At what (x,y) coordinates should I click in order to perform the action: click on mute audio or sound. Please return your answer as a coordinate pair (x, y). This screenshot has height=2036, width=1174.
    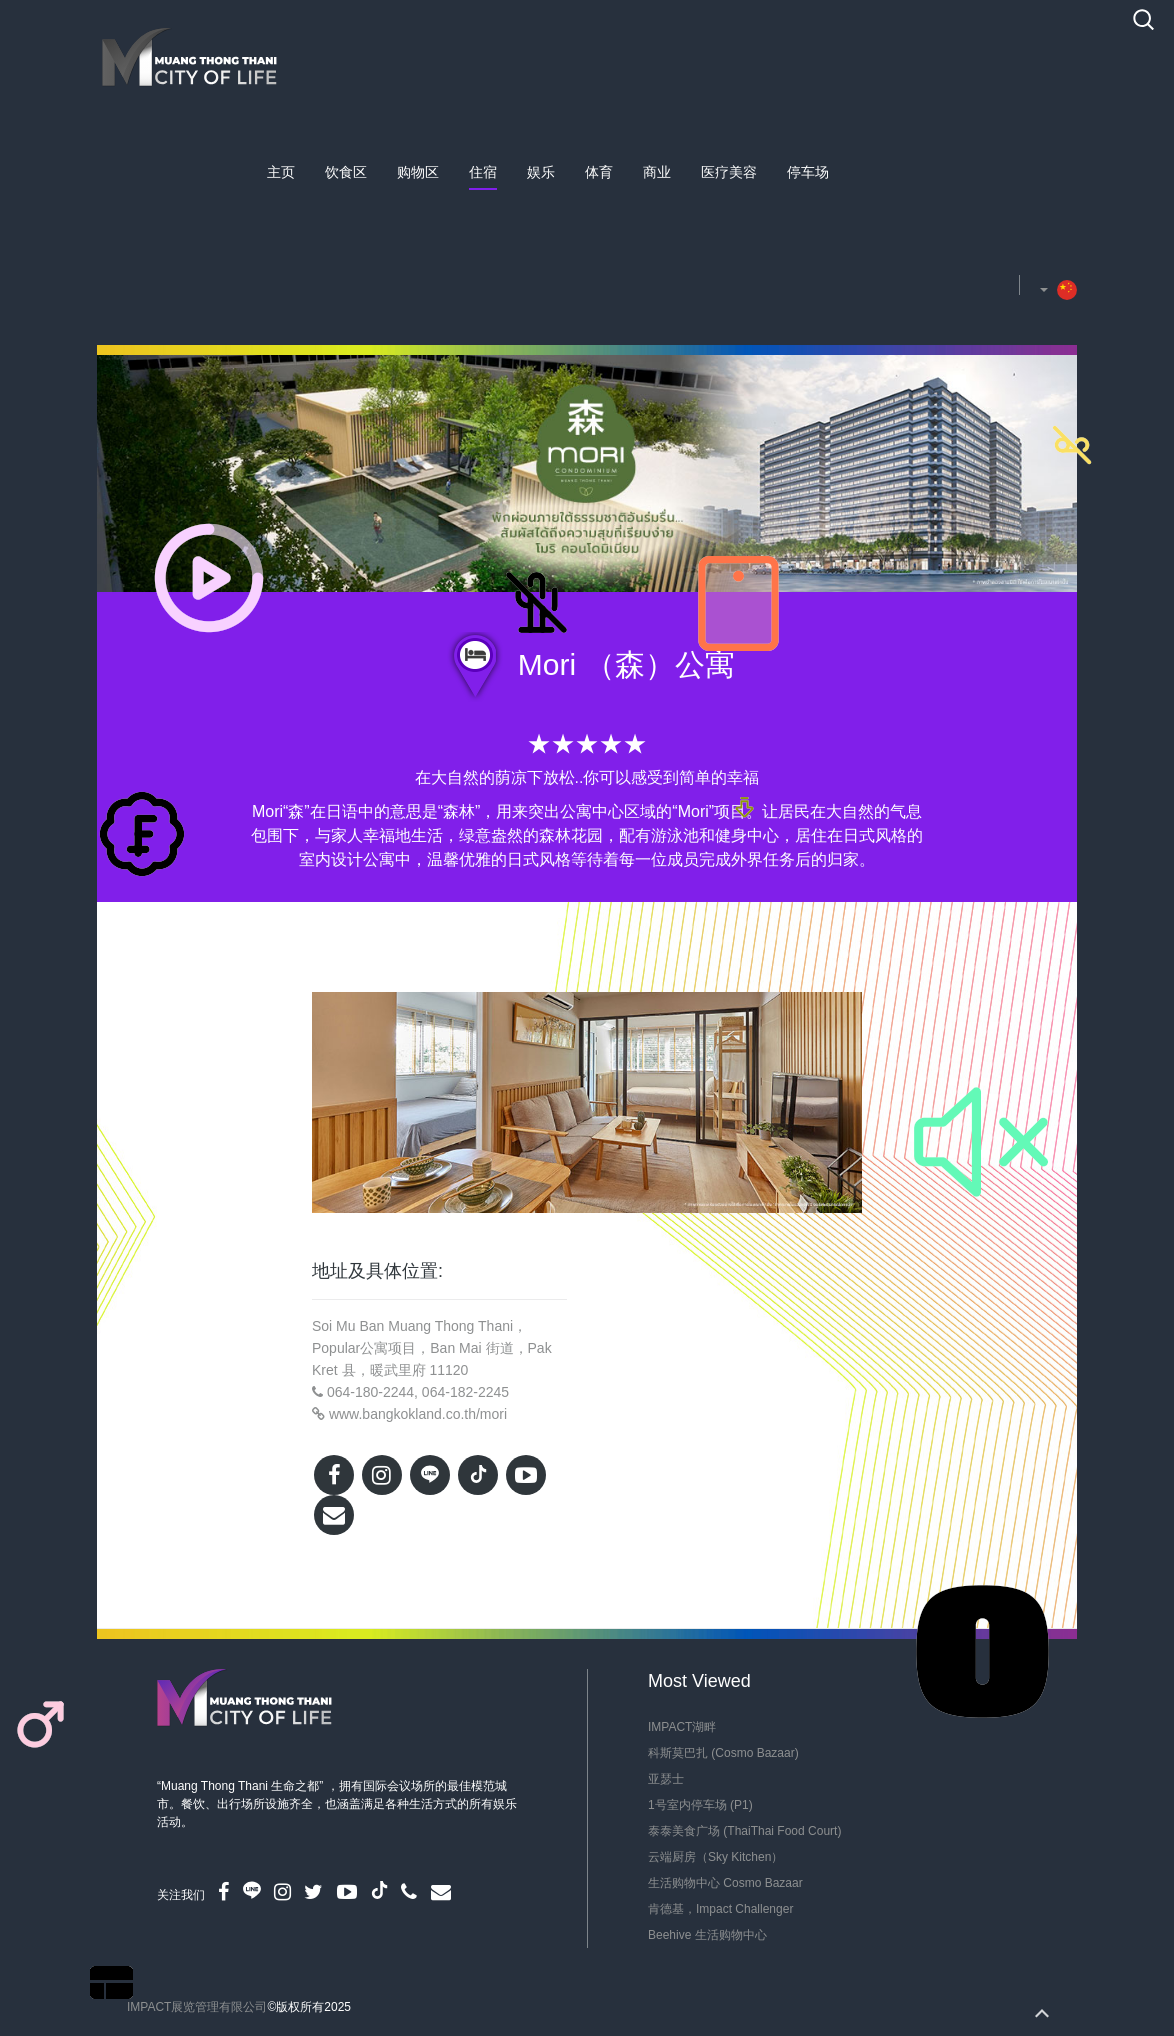
    Looking at the image, I should click on (981, 1142).